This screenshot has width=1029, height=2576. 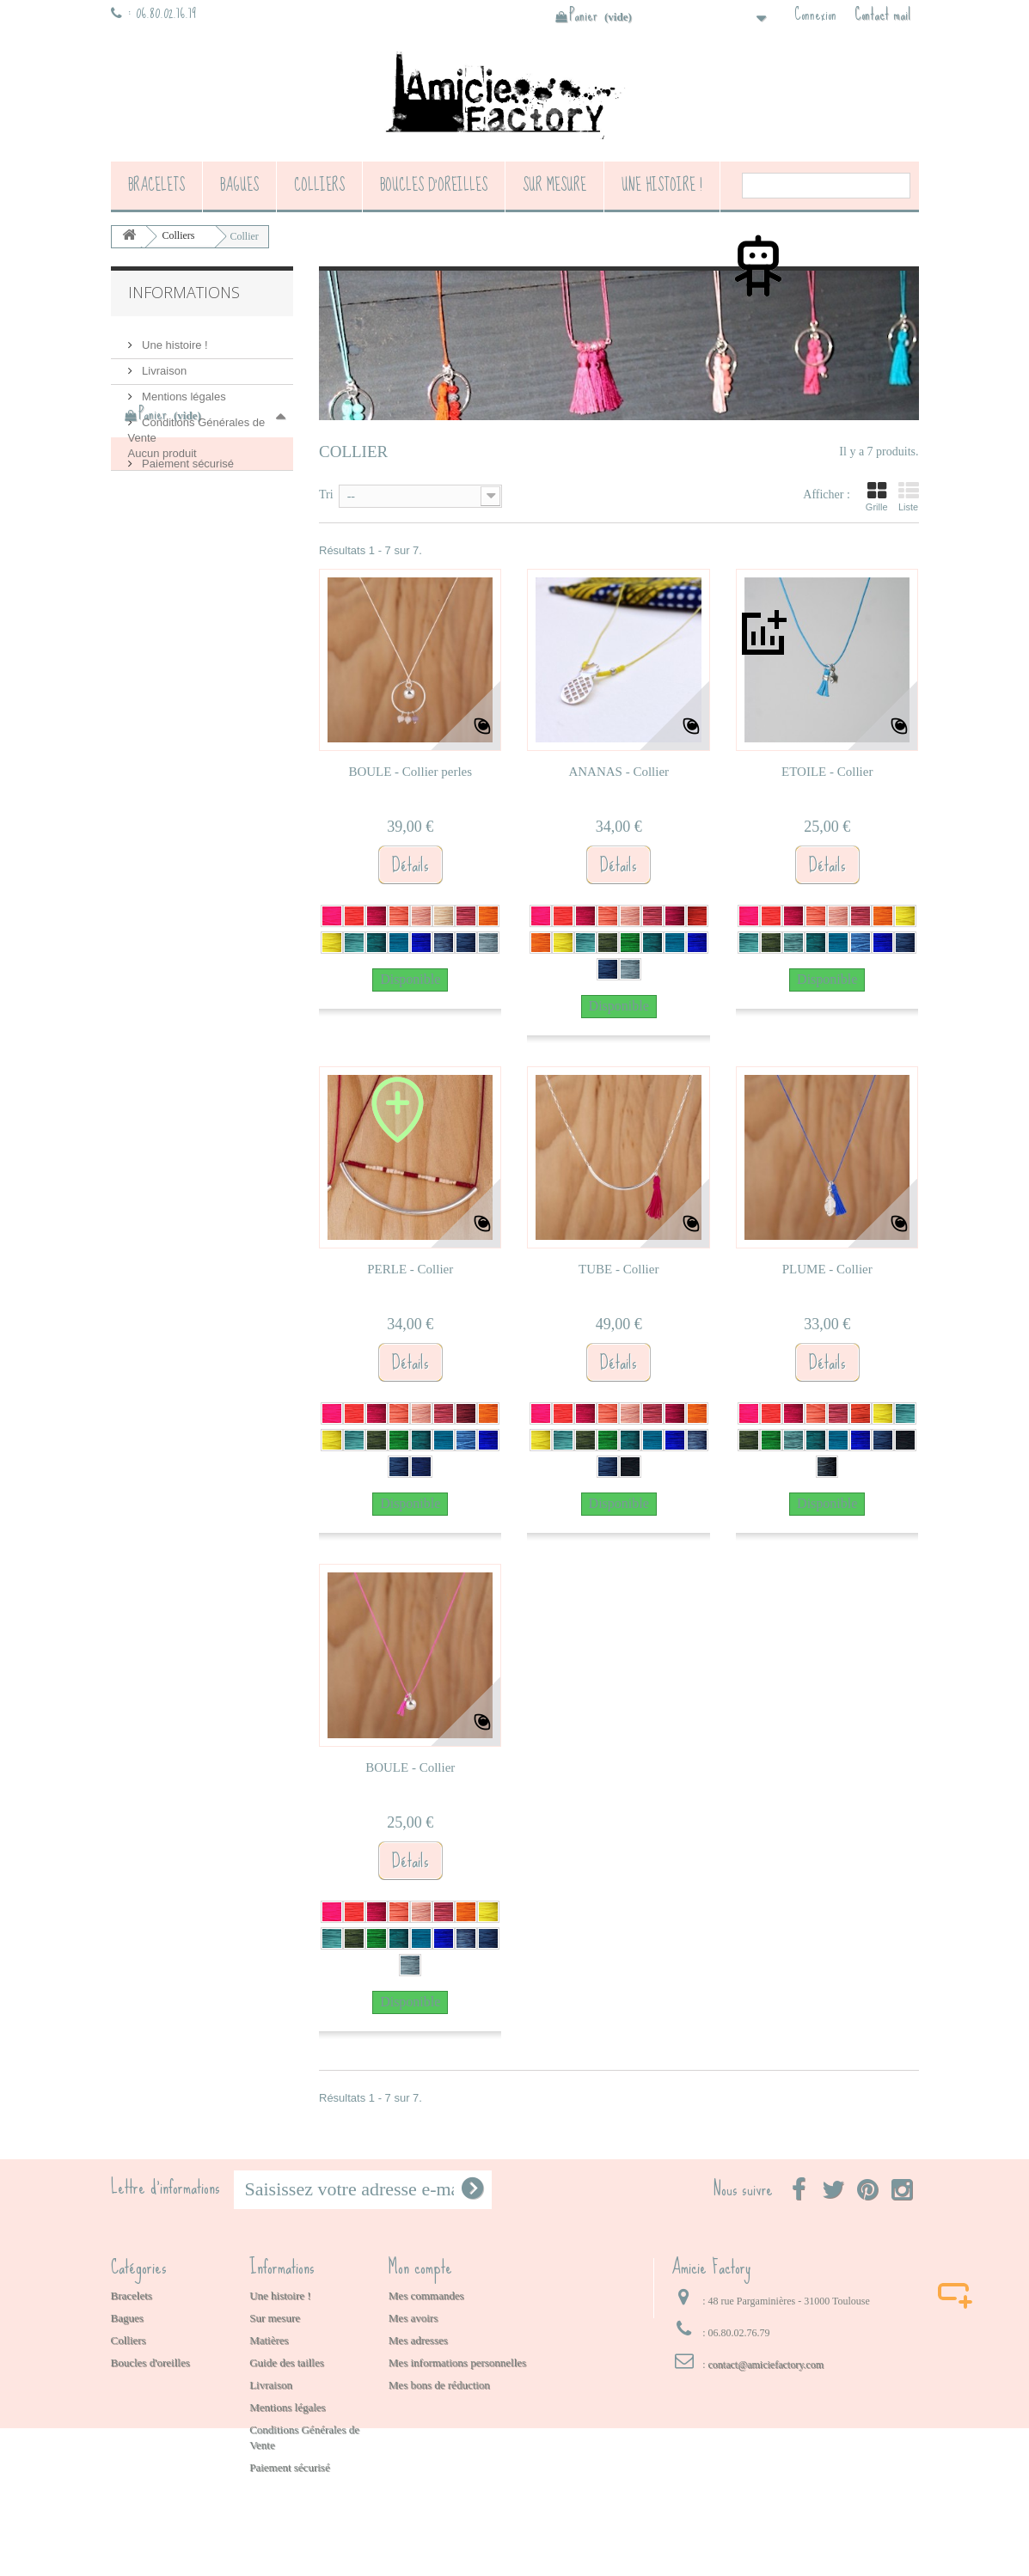 I want to click on add a new variable, so click(x=953, y=2292).